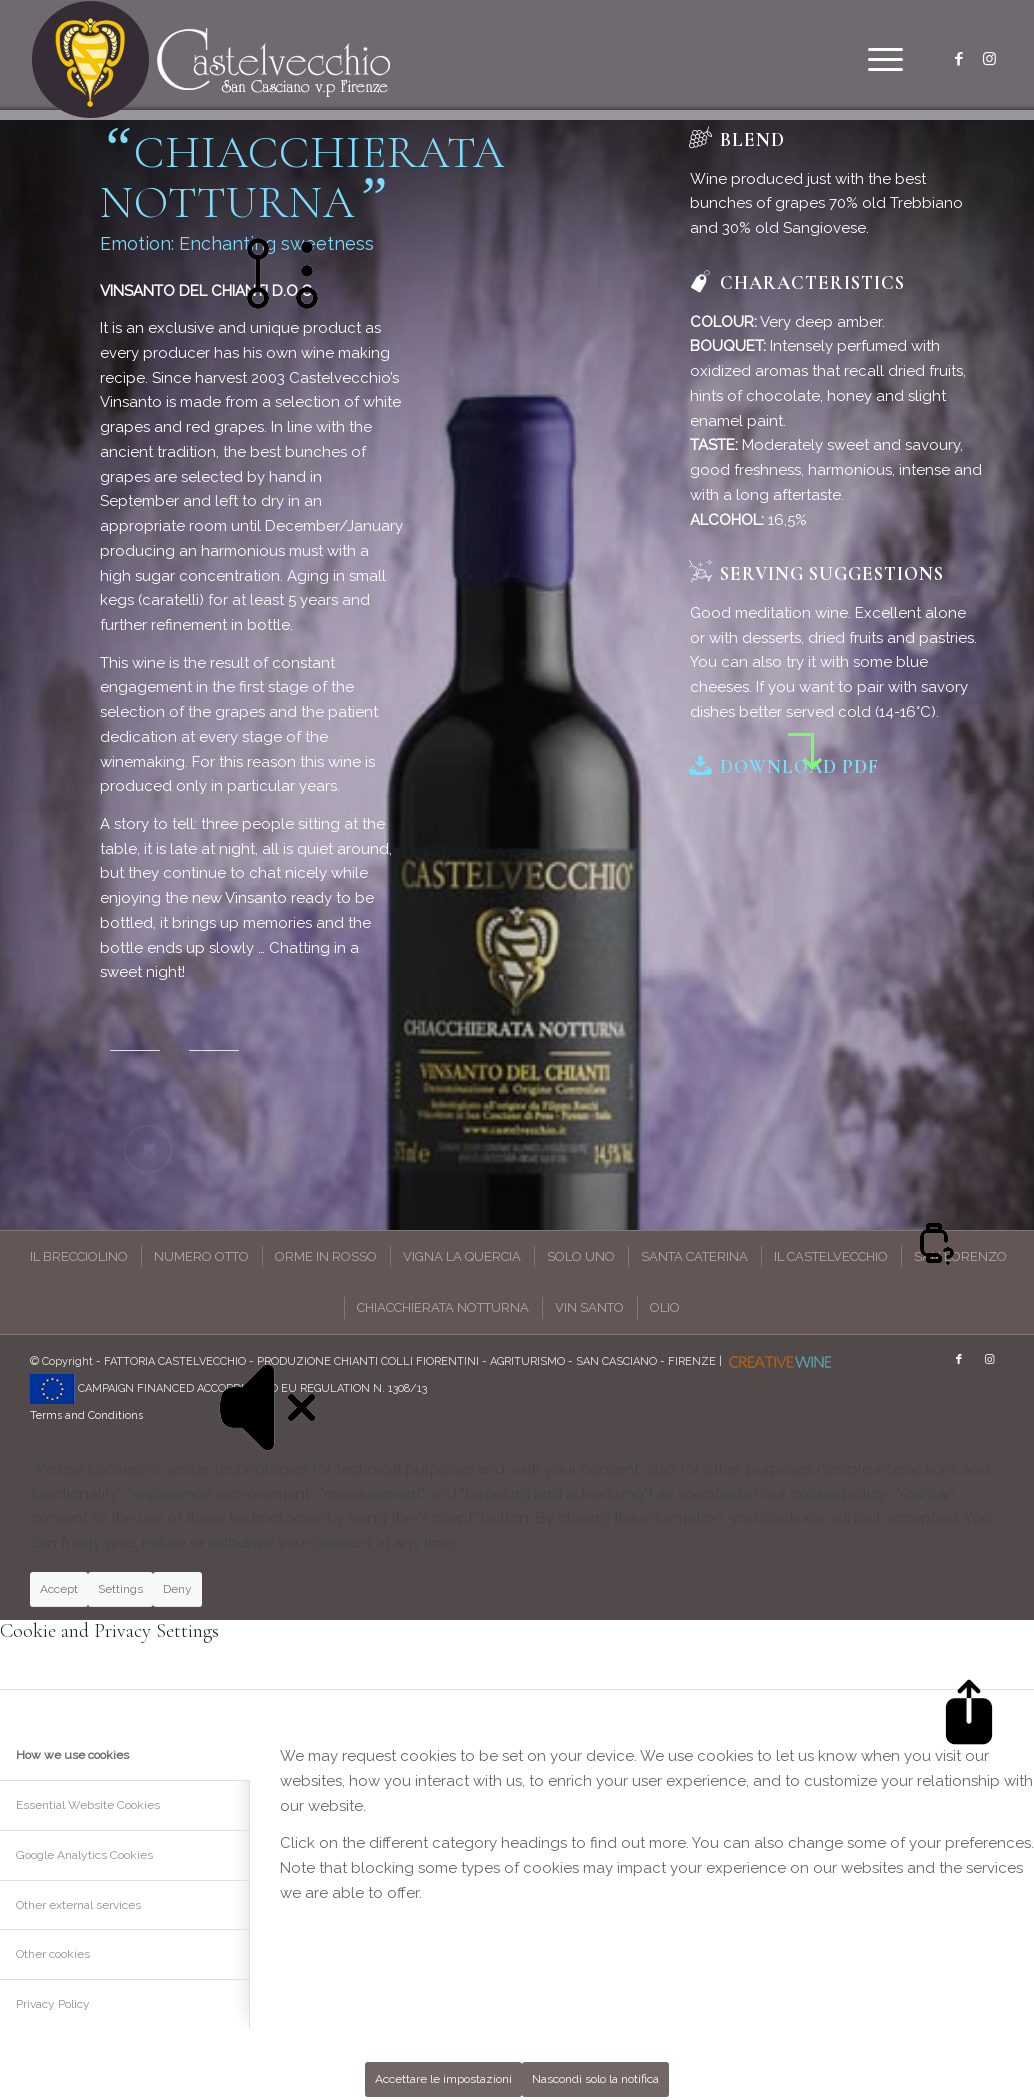 The width and height of the screenshot is (1034, 2100). What do you see at coordinates (805, 751) in the screenshot?
I see `navigate to the next line or section below` at bounding box center [805, 751].